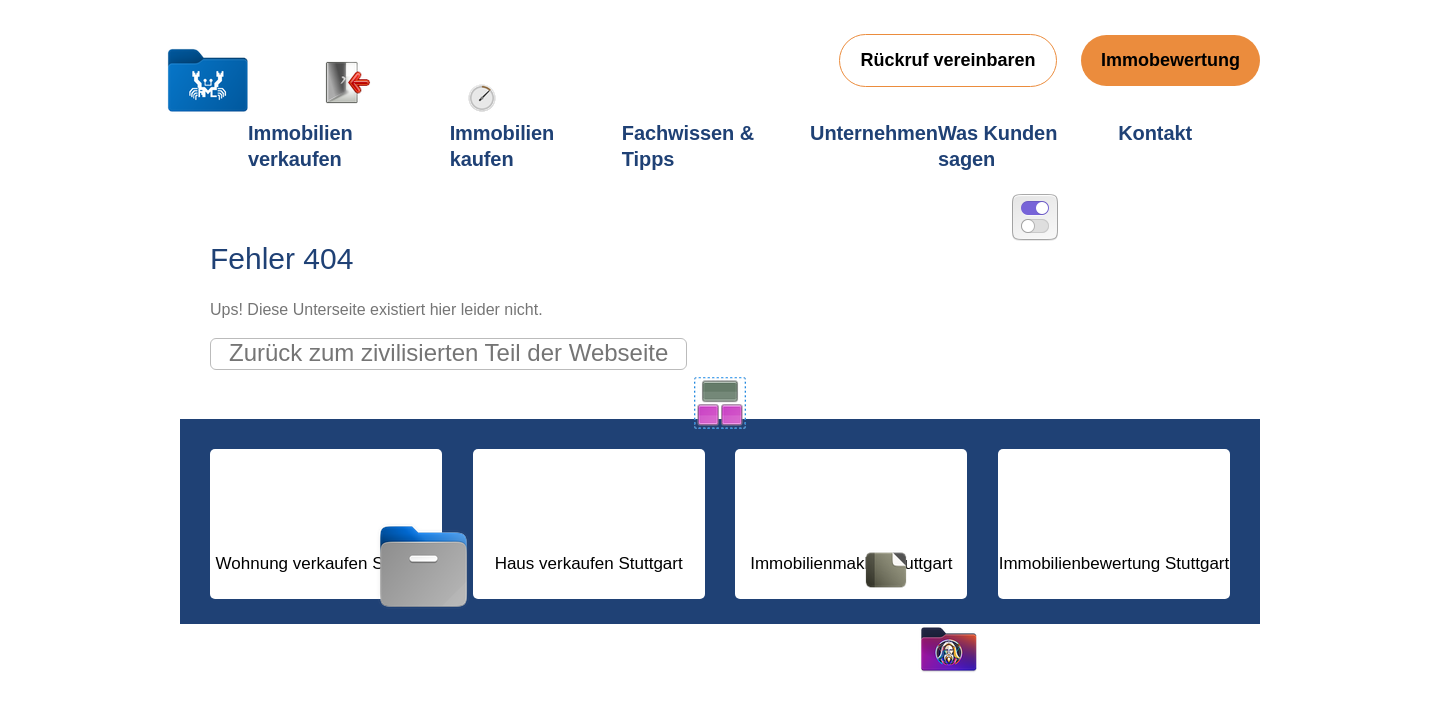 Image resolution: width=1440 pixels, height=720 pixels. Describe the element at coordinates (207, 82) in the screenshot. I see `folder containing realtek audio drivers and software` at that location.